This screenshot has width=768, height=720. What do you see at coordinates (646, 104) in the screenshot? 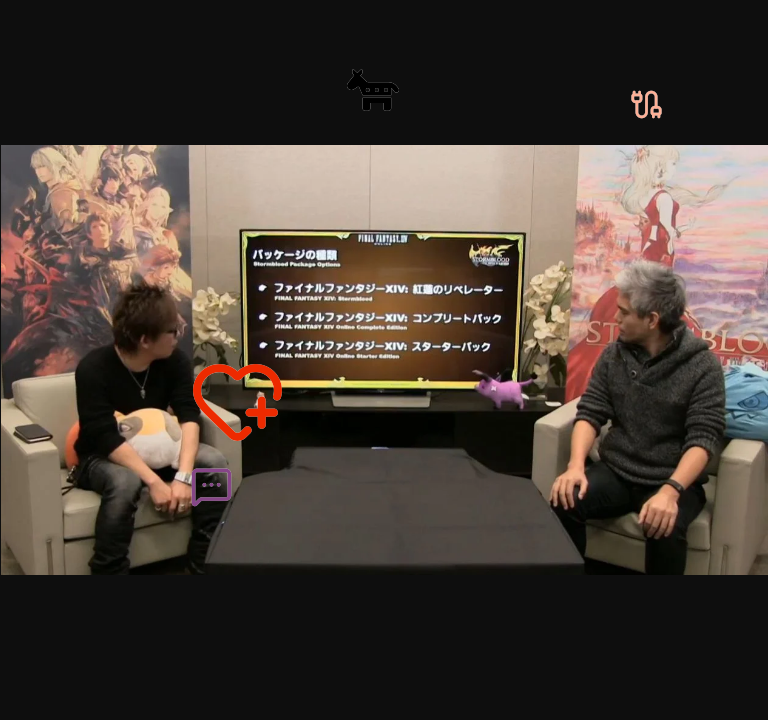
I see `connect or manage cable connections` at bounding box center [646, 104].